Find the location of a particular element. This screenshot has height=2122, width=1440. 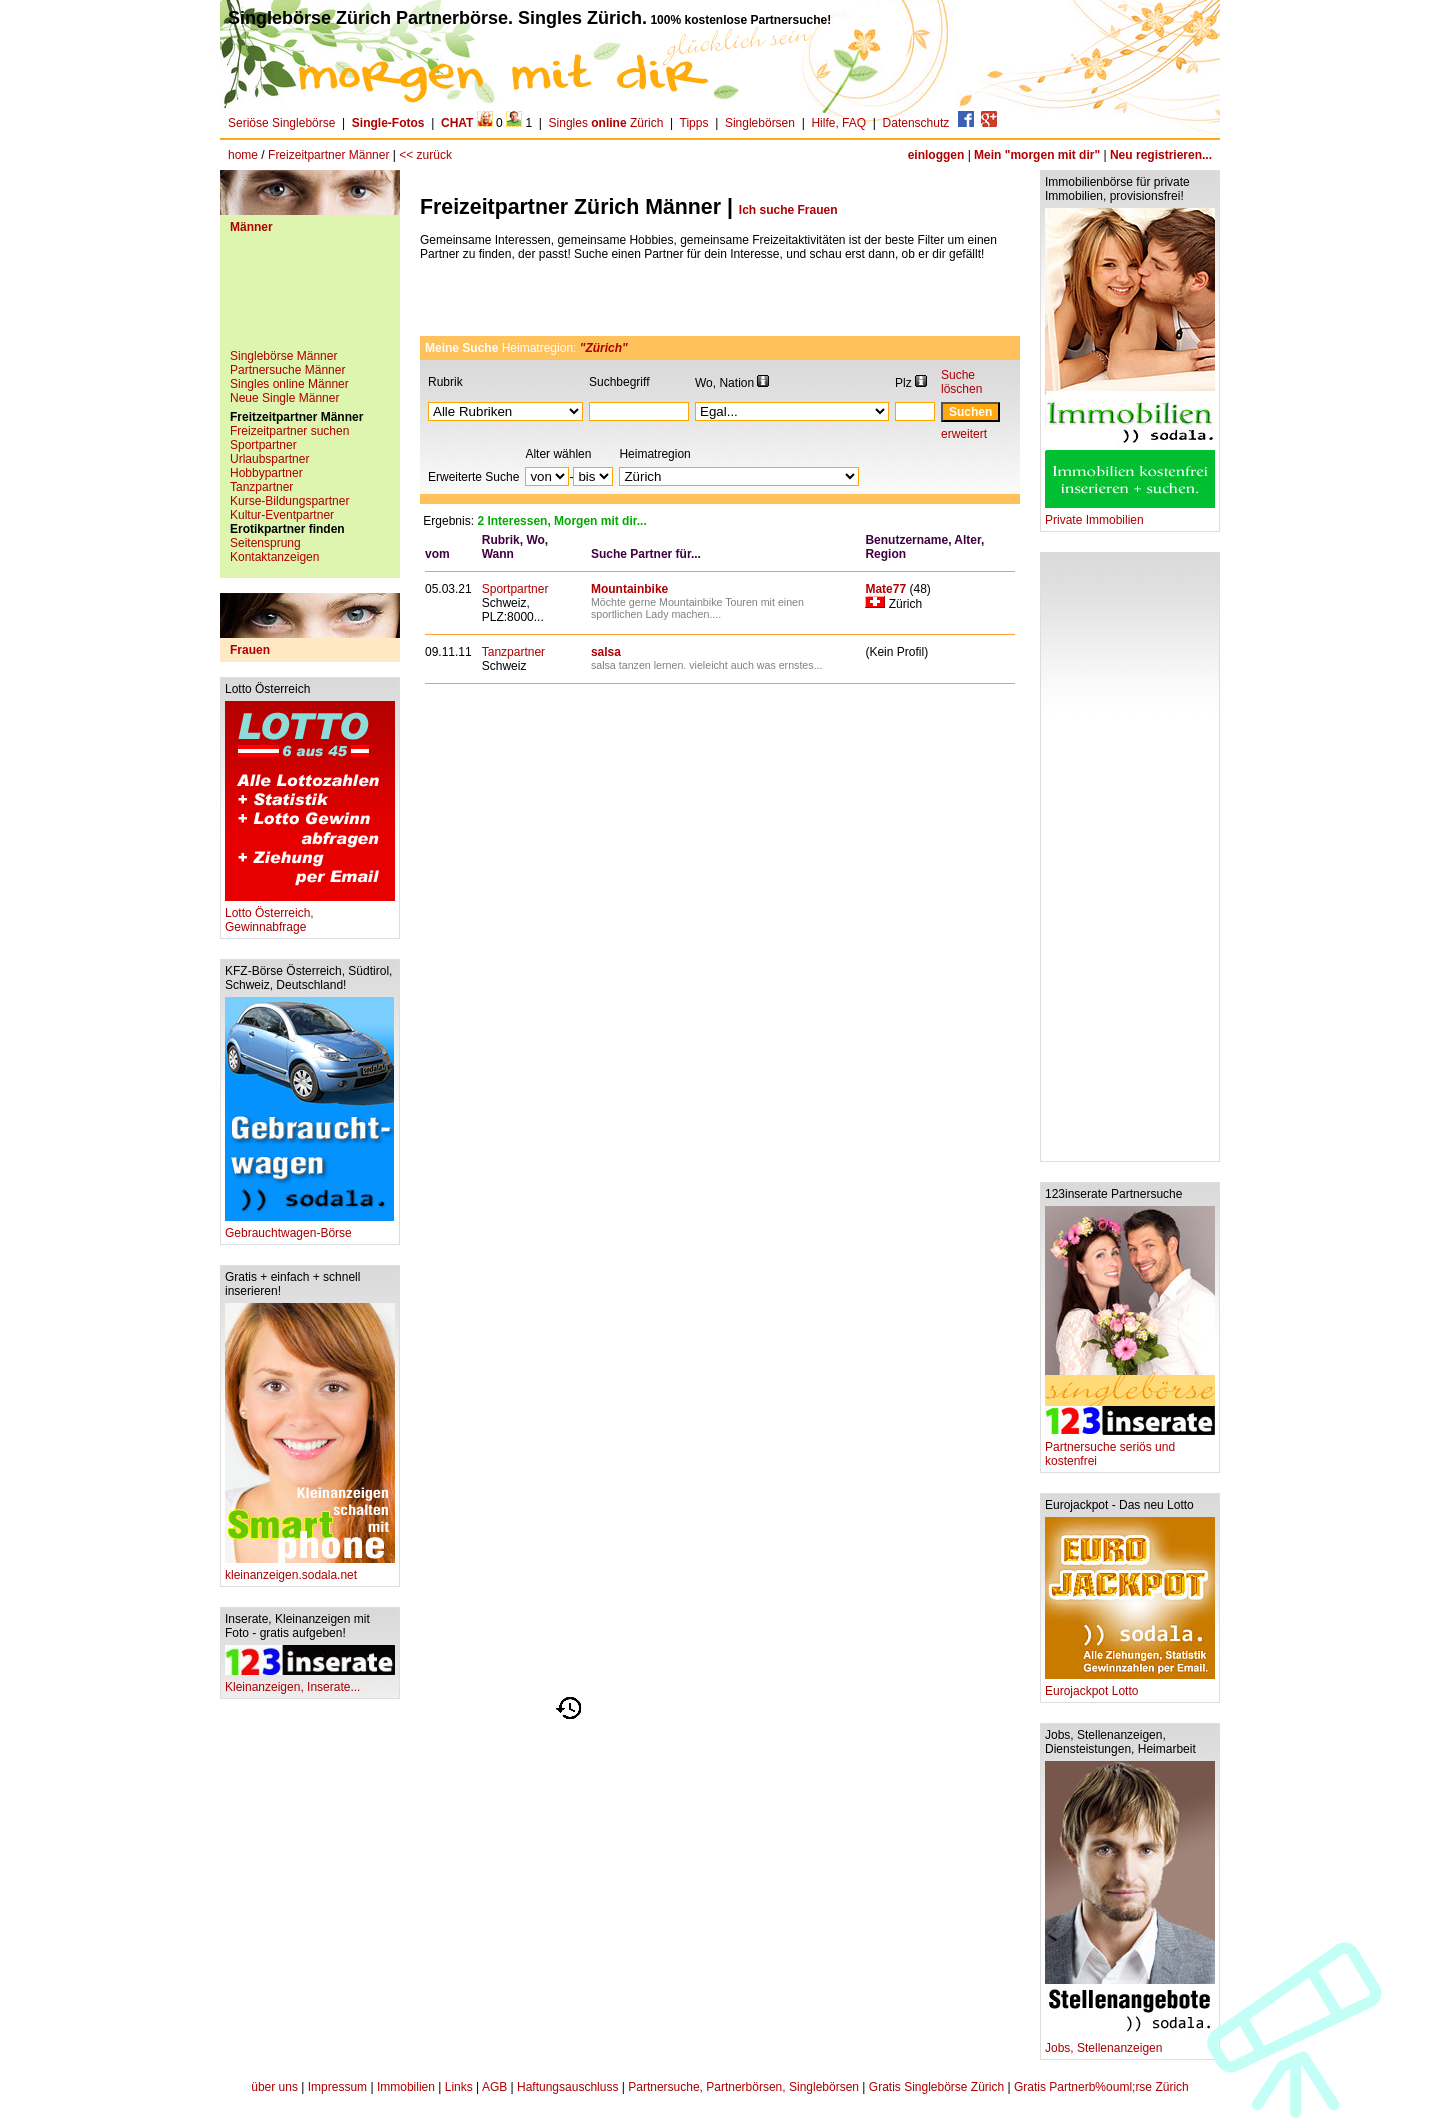

explore or discover new content is located at coordinates (1297, 2026).